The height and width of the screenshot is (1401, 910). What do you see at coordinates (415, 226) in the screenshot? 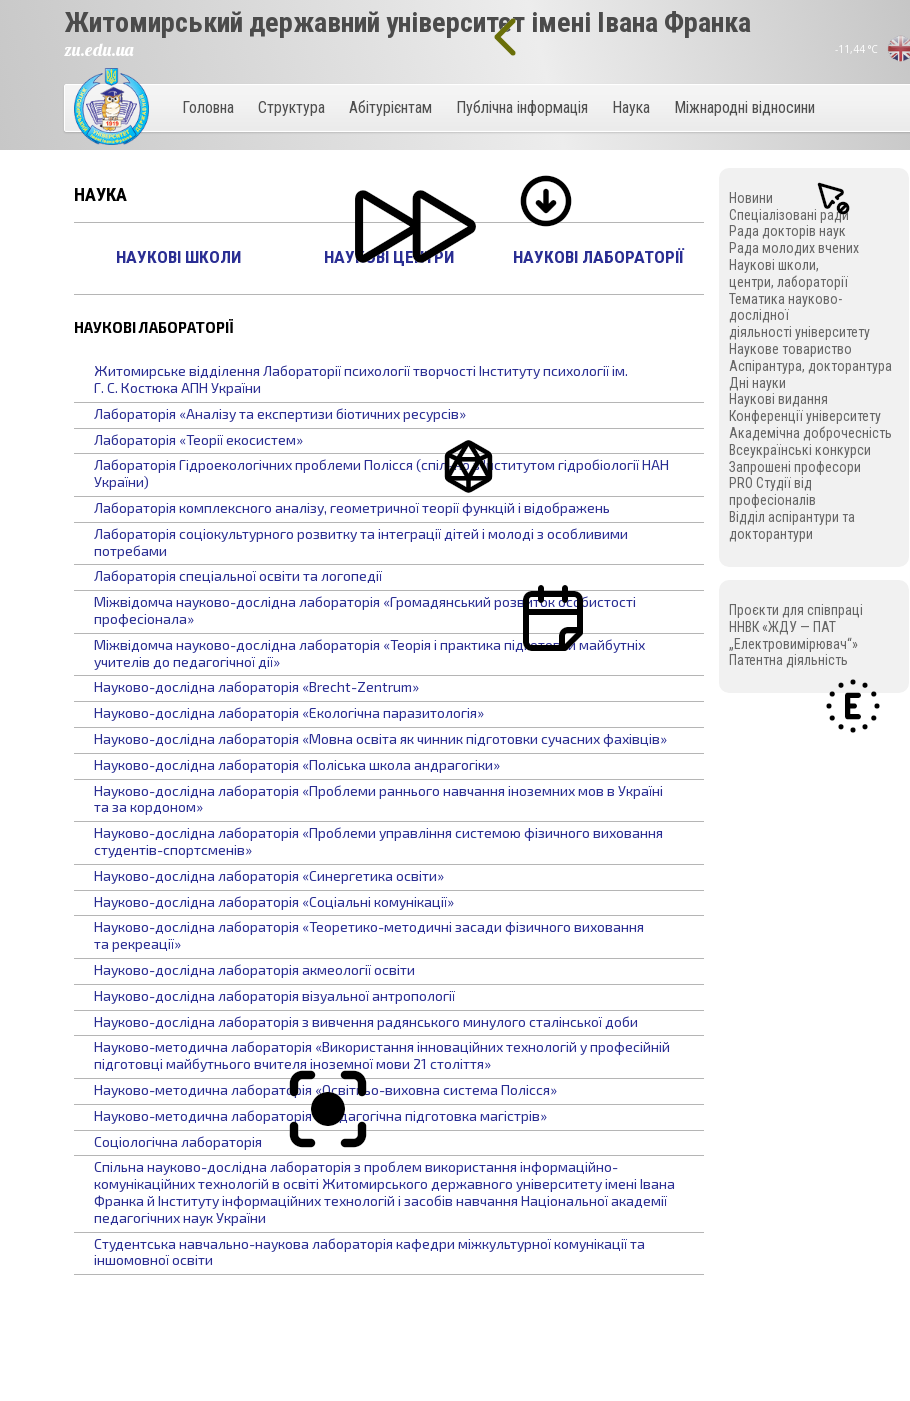
I see `skip to the next track` at bounding box center [415, 226].